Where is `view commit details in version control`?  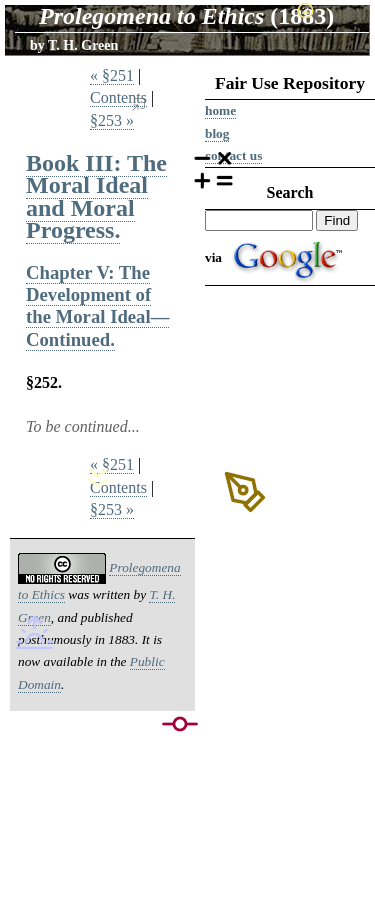
view commit details in version control is located at coordinates (180, 724).